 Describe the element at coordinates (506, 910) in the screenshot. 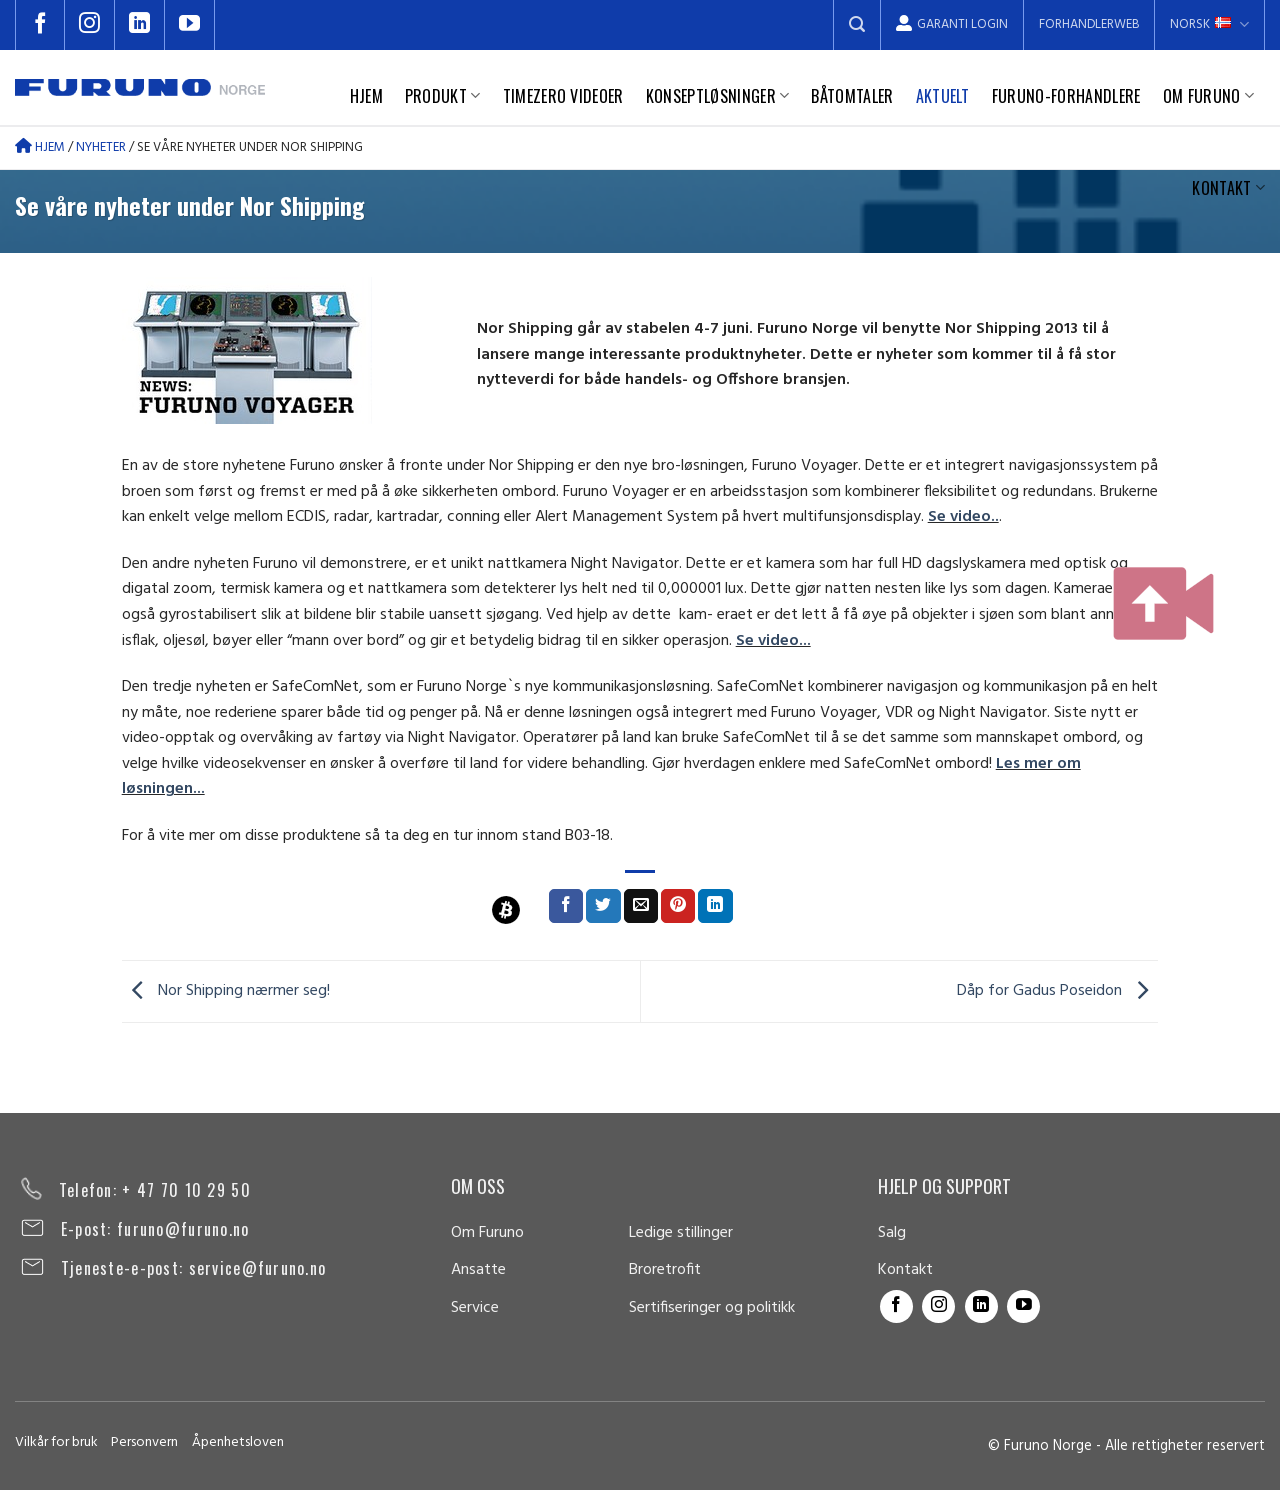

I see `bitcoin cryptocurrency logo` at that location.